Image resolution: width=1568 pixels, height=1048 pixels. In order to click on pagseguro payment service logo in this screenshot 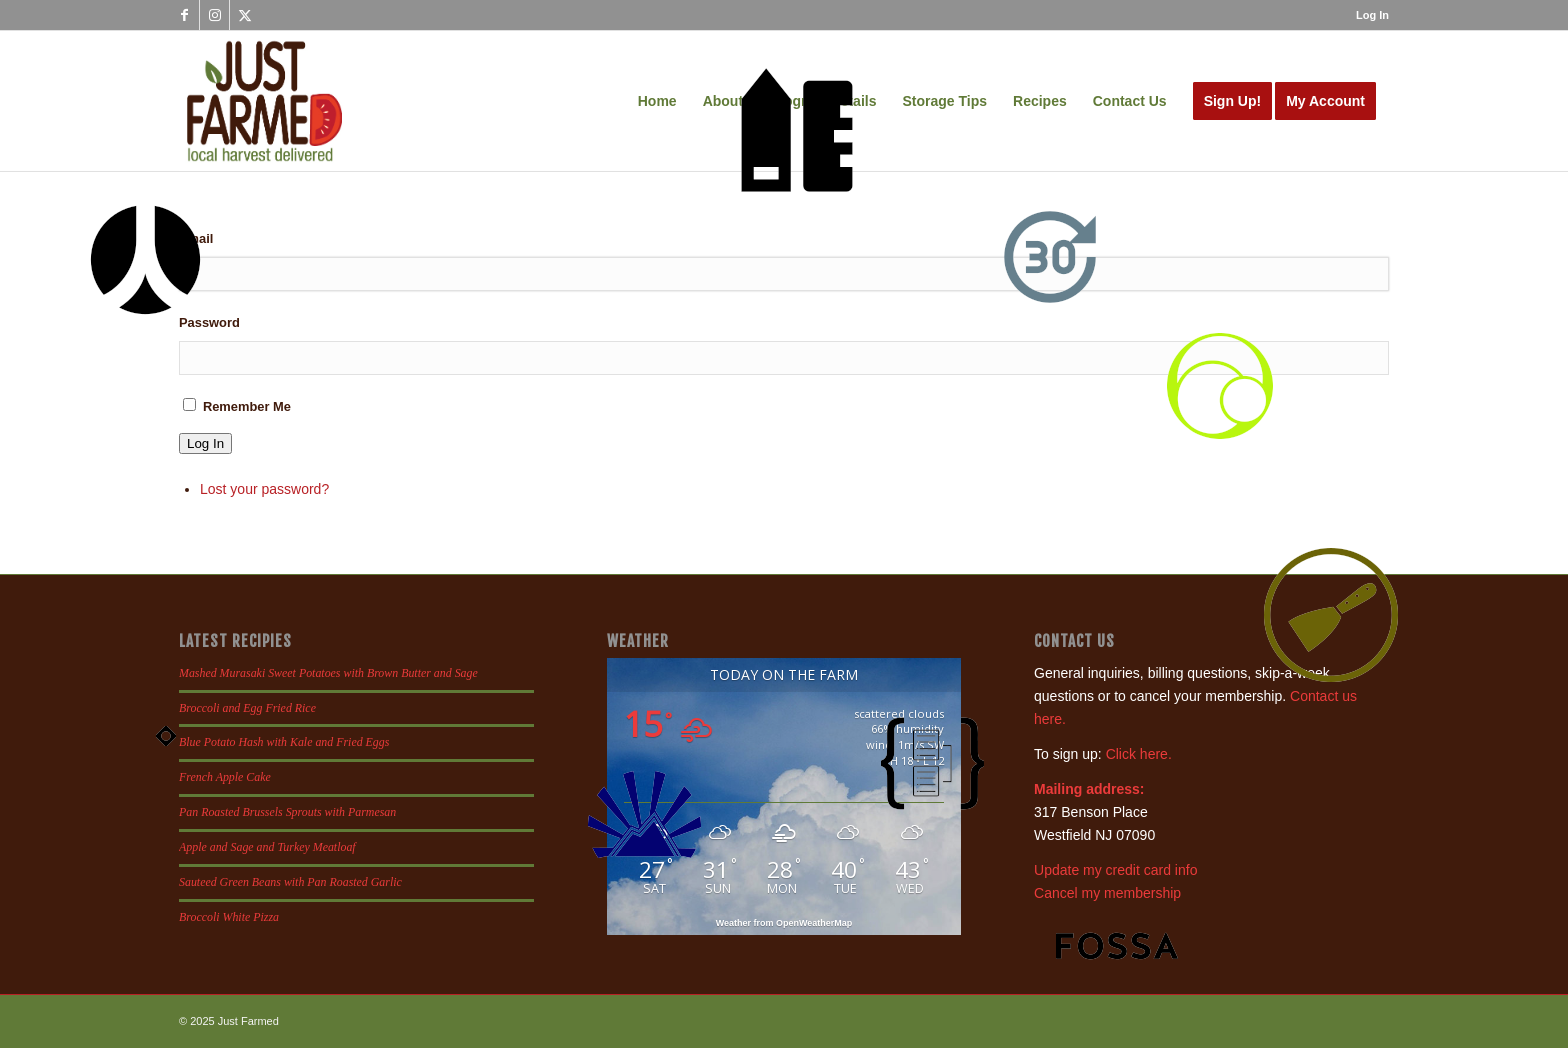, I will do `click(1220, 386)`.